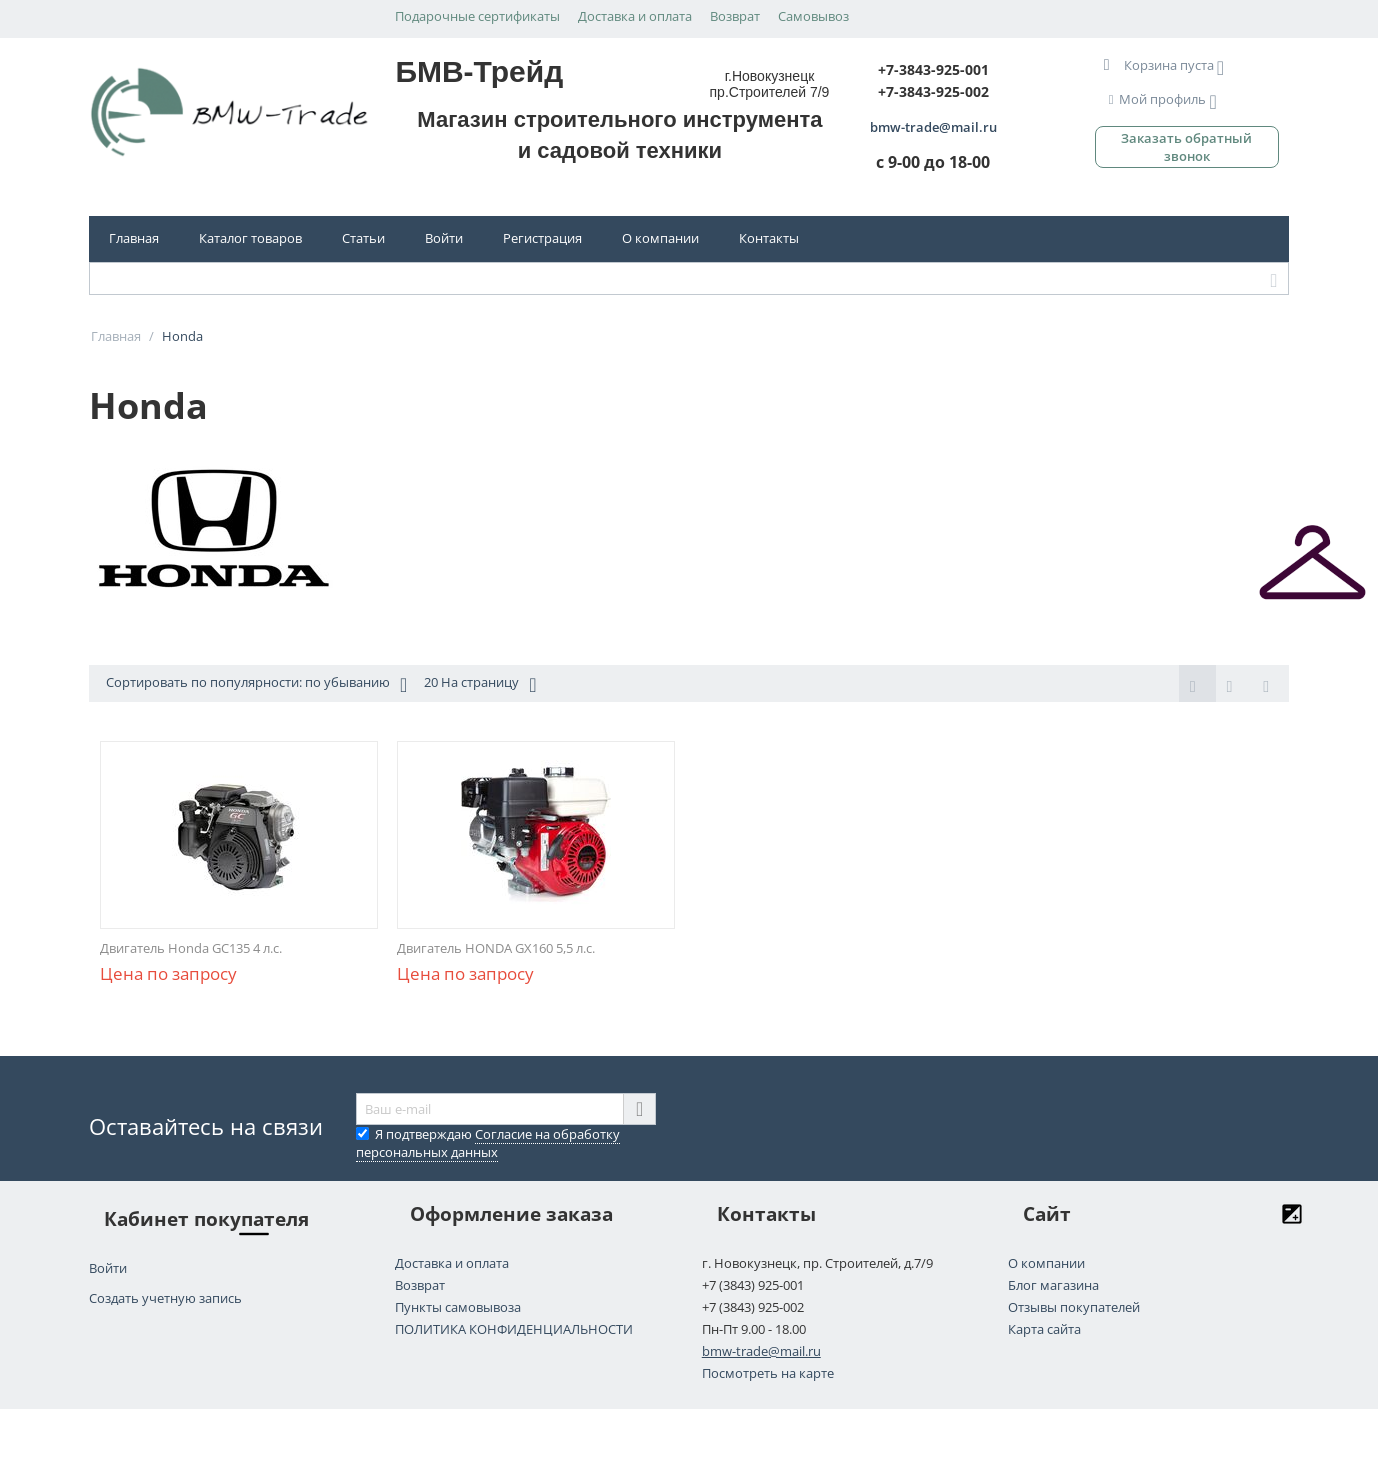 Image resolution: width=1378 pixels, height=1465 pixels. What do you see at coordinates (254, 1234) in the screenshot?
I see `decrease quantity or value` at bounding box center [254, 1234].